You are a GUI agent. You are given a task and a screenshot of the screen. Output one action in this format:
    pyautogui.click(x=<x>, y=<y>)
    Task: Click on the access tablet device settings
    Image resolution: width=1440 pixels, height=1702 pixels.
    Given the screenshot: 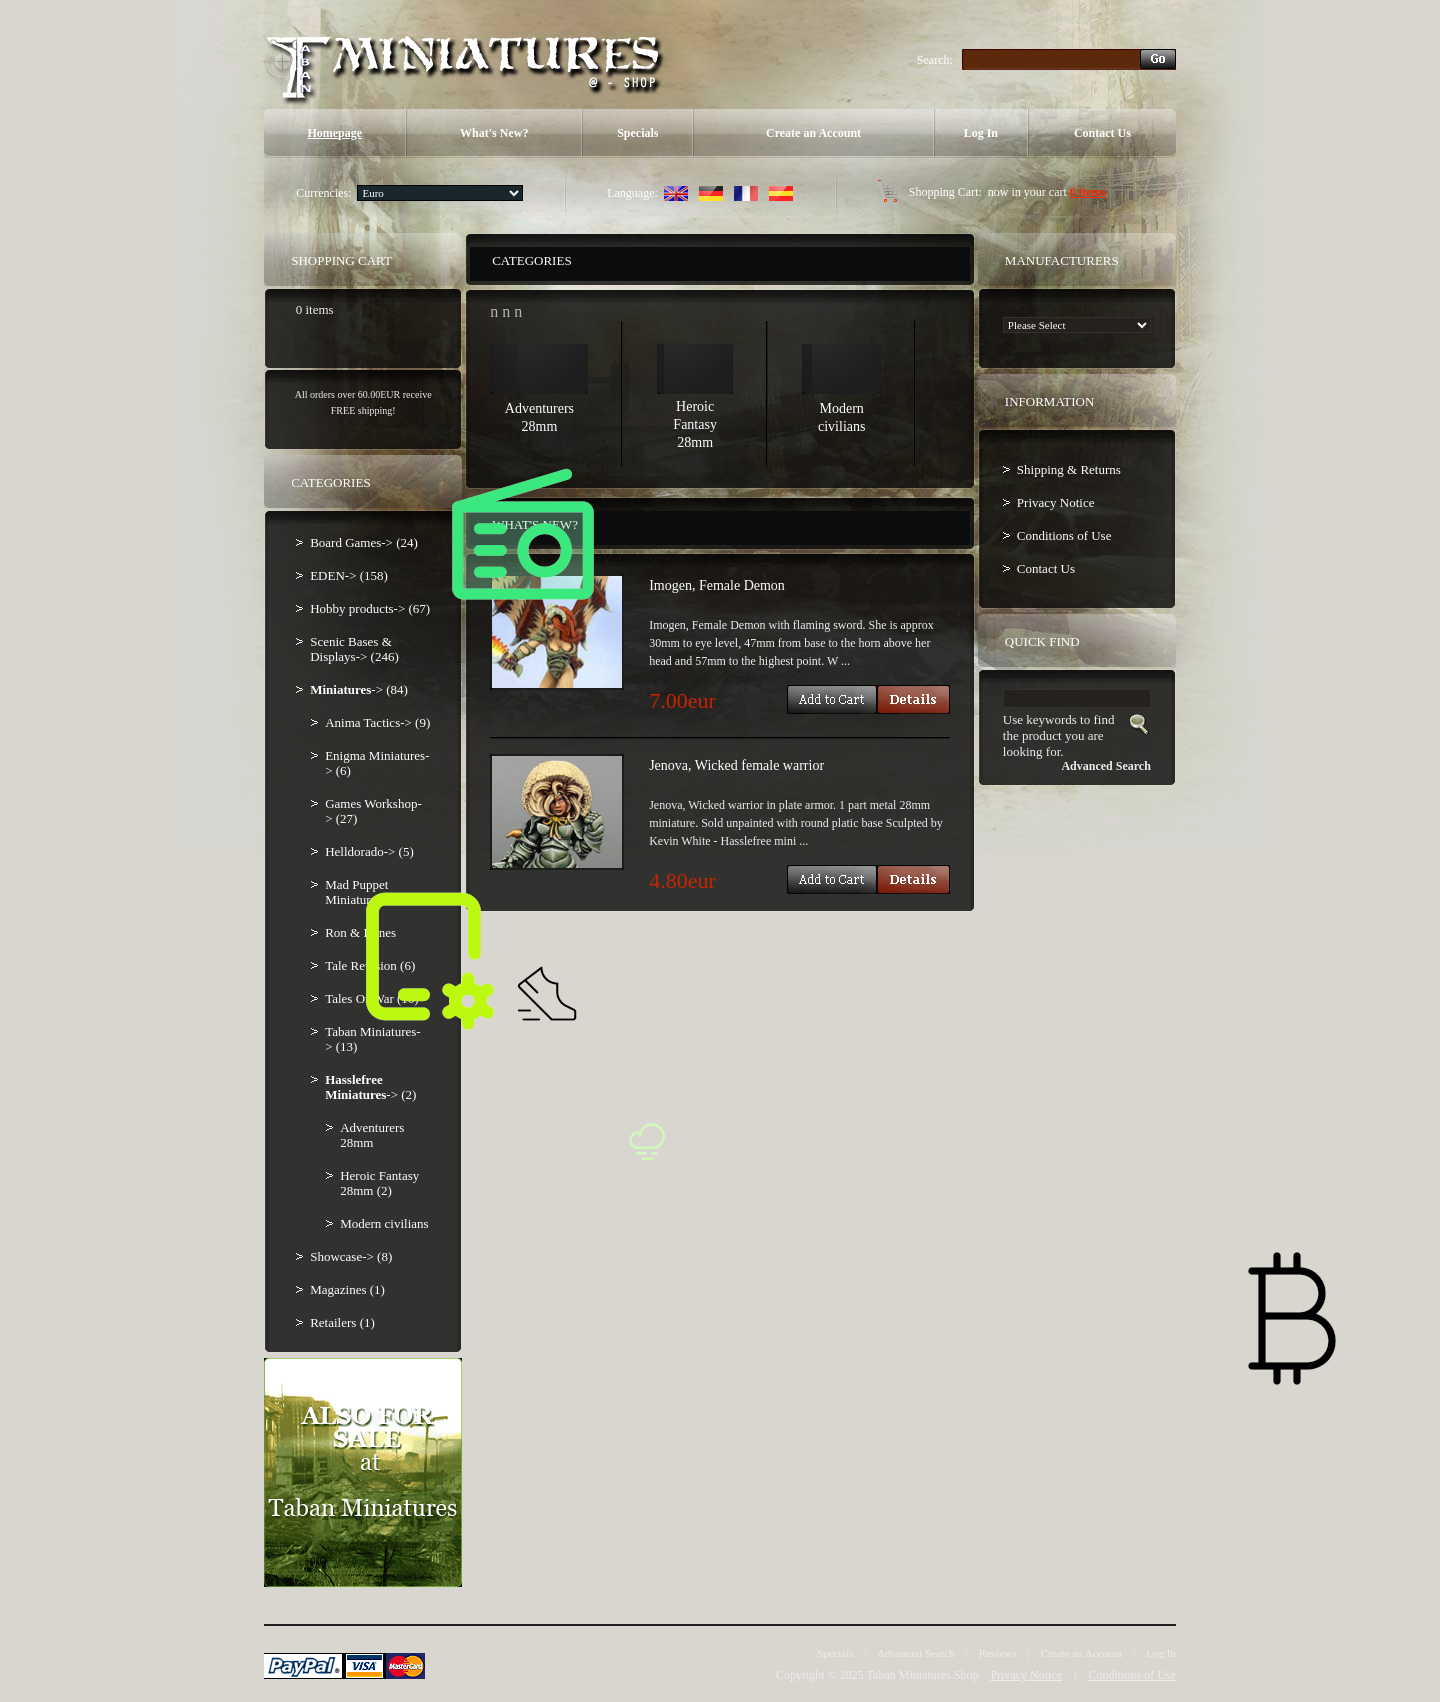 What is the action you would take?
    pyautogui.click(x=423, y=956)
    